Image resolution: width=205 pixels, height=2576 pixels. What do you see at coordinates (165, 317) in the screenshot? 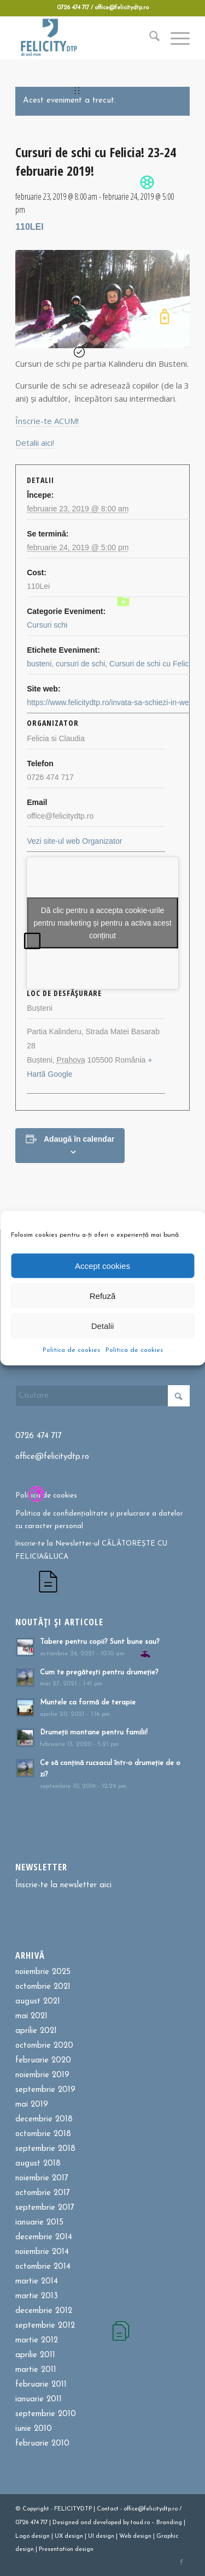
I see `access medication or health information` at bounding box center [165, 317].